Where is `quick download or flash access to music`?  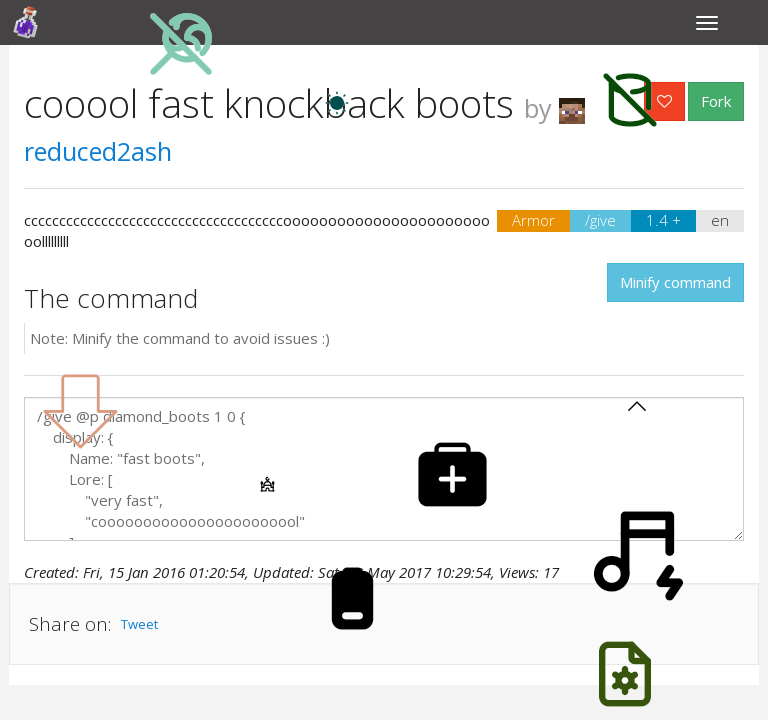 quick download or flash access to music is located at coordinates (638, 551).